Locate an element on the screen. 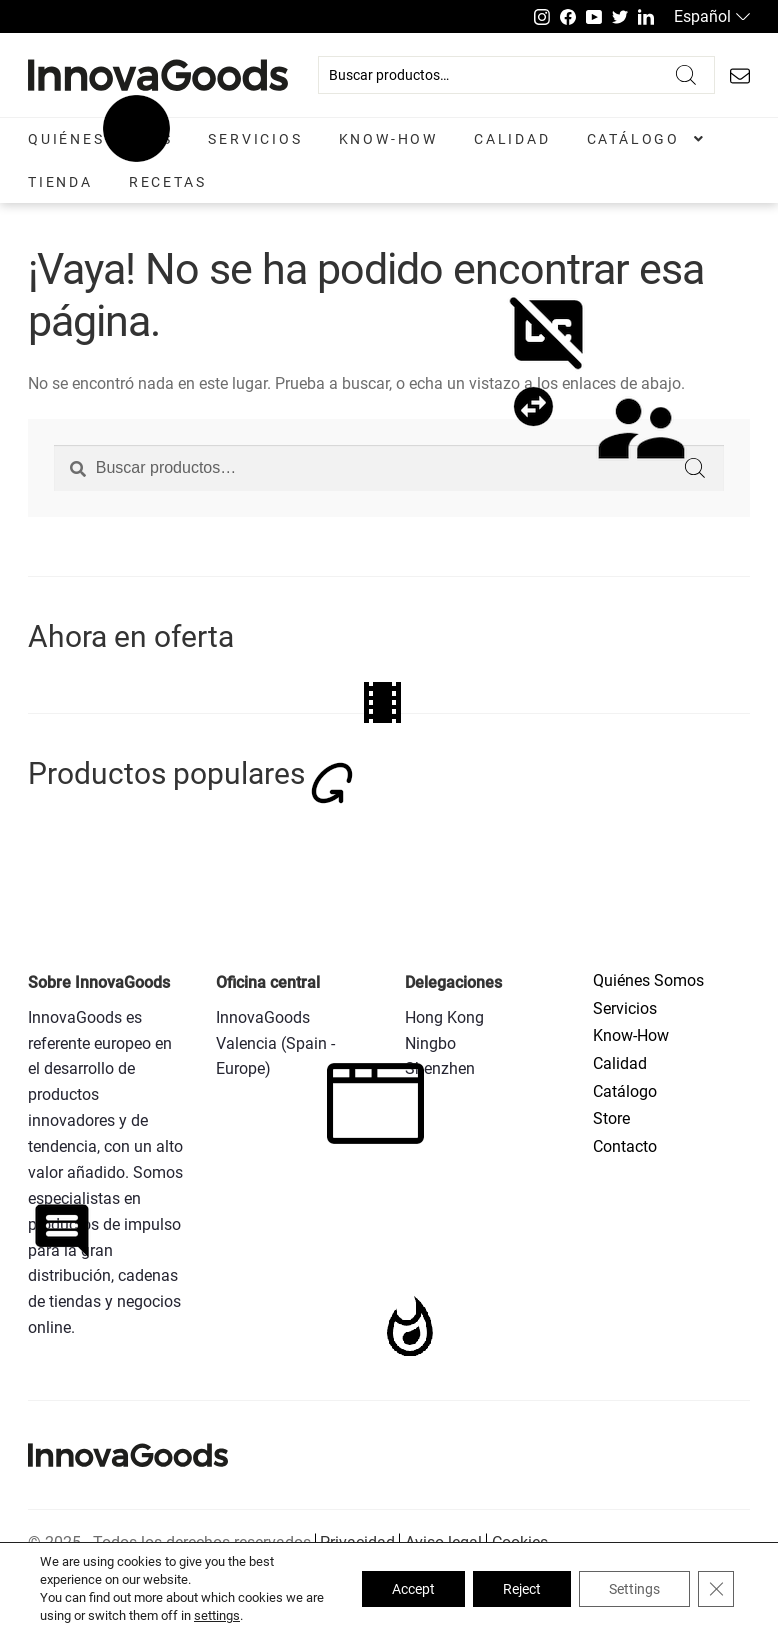 The height and width of the screenshot is (1635, 778). confirm or complete an action is located at coordinates (136, 128).